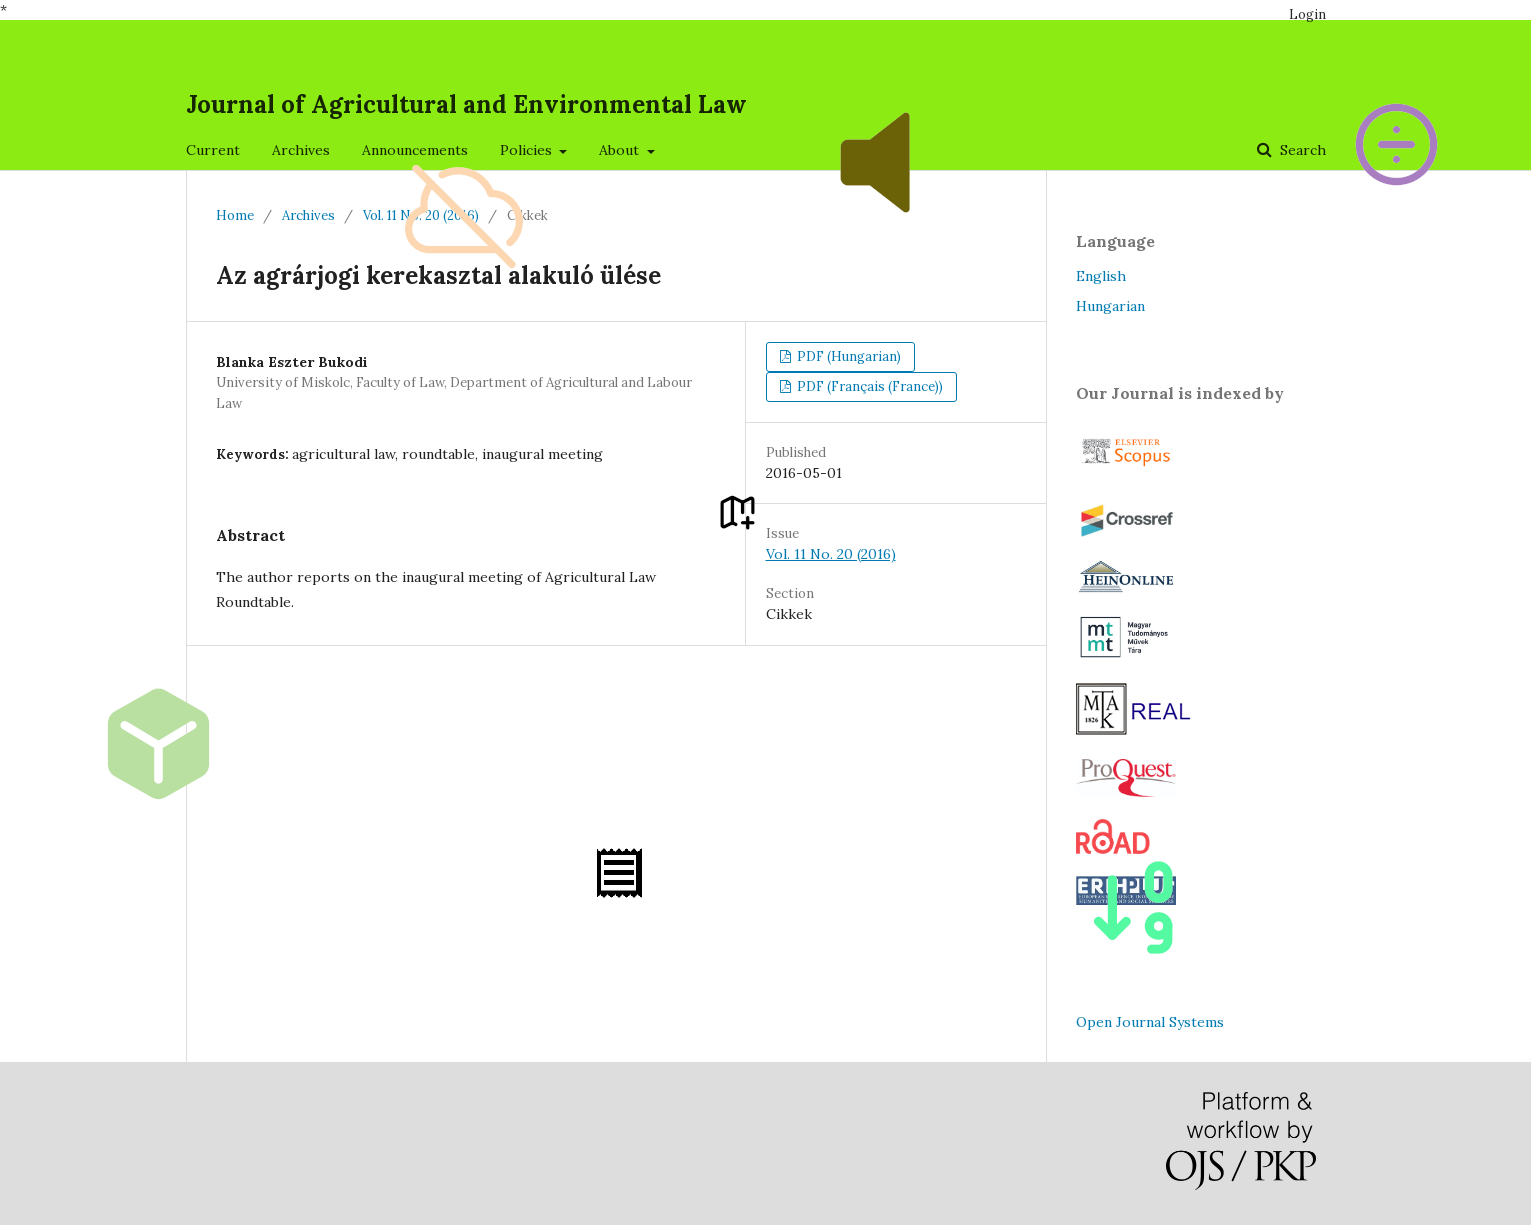 This screenshot has height=1225, width=1531. Describe the element at coordinates (737, 512) in the screenshot. I see `add a new location to the map` at that location.